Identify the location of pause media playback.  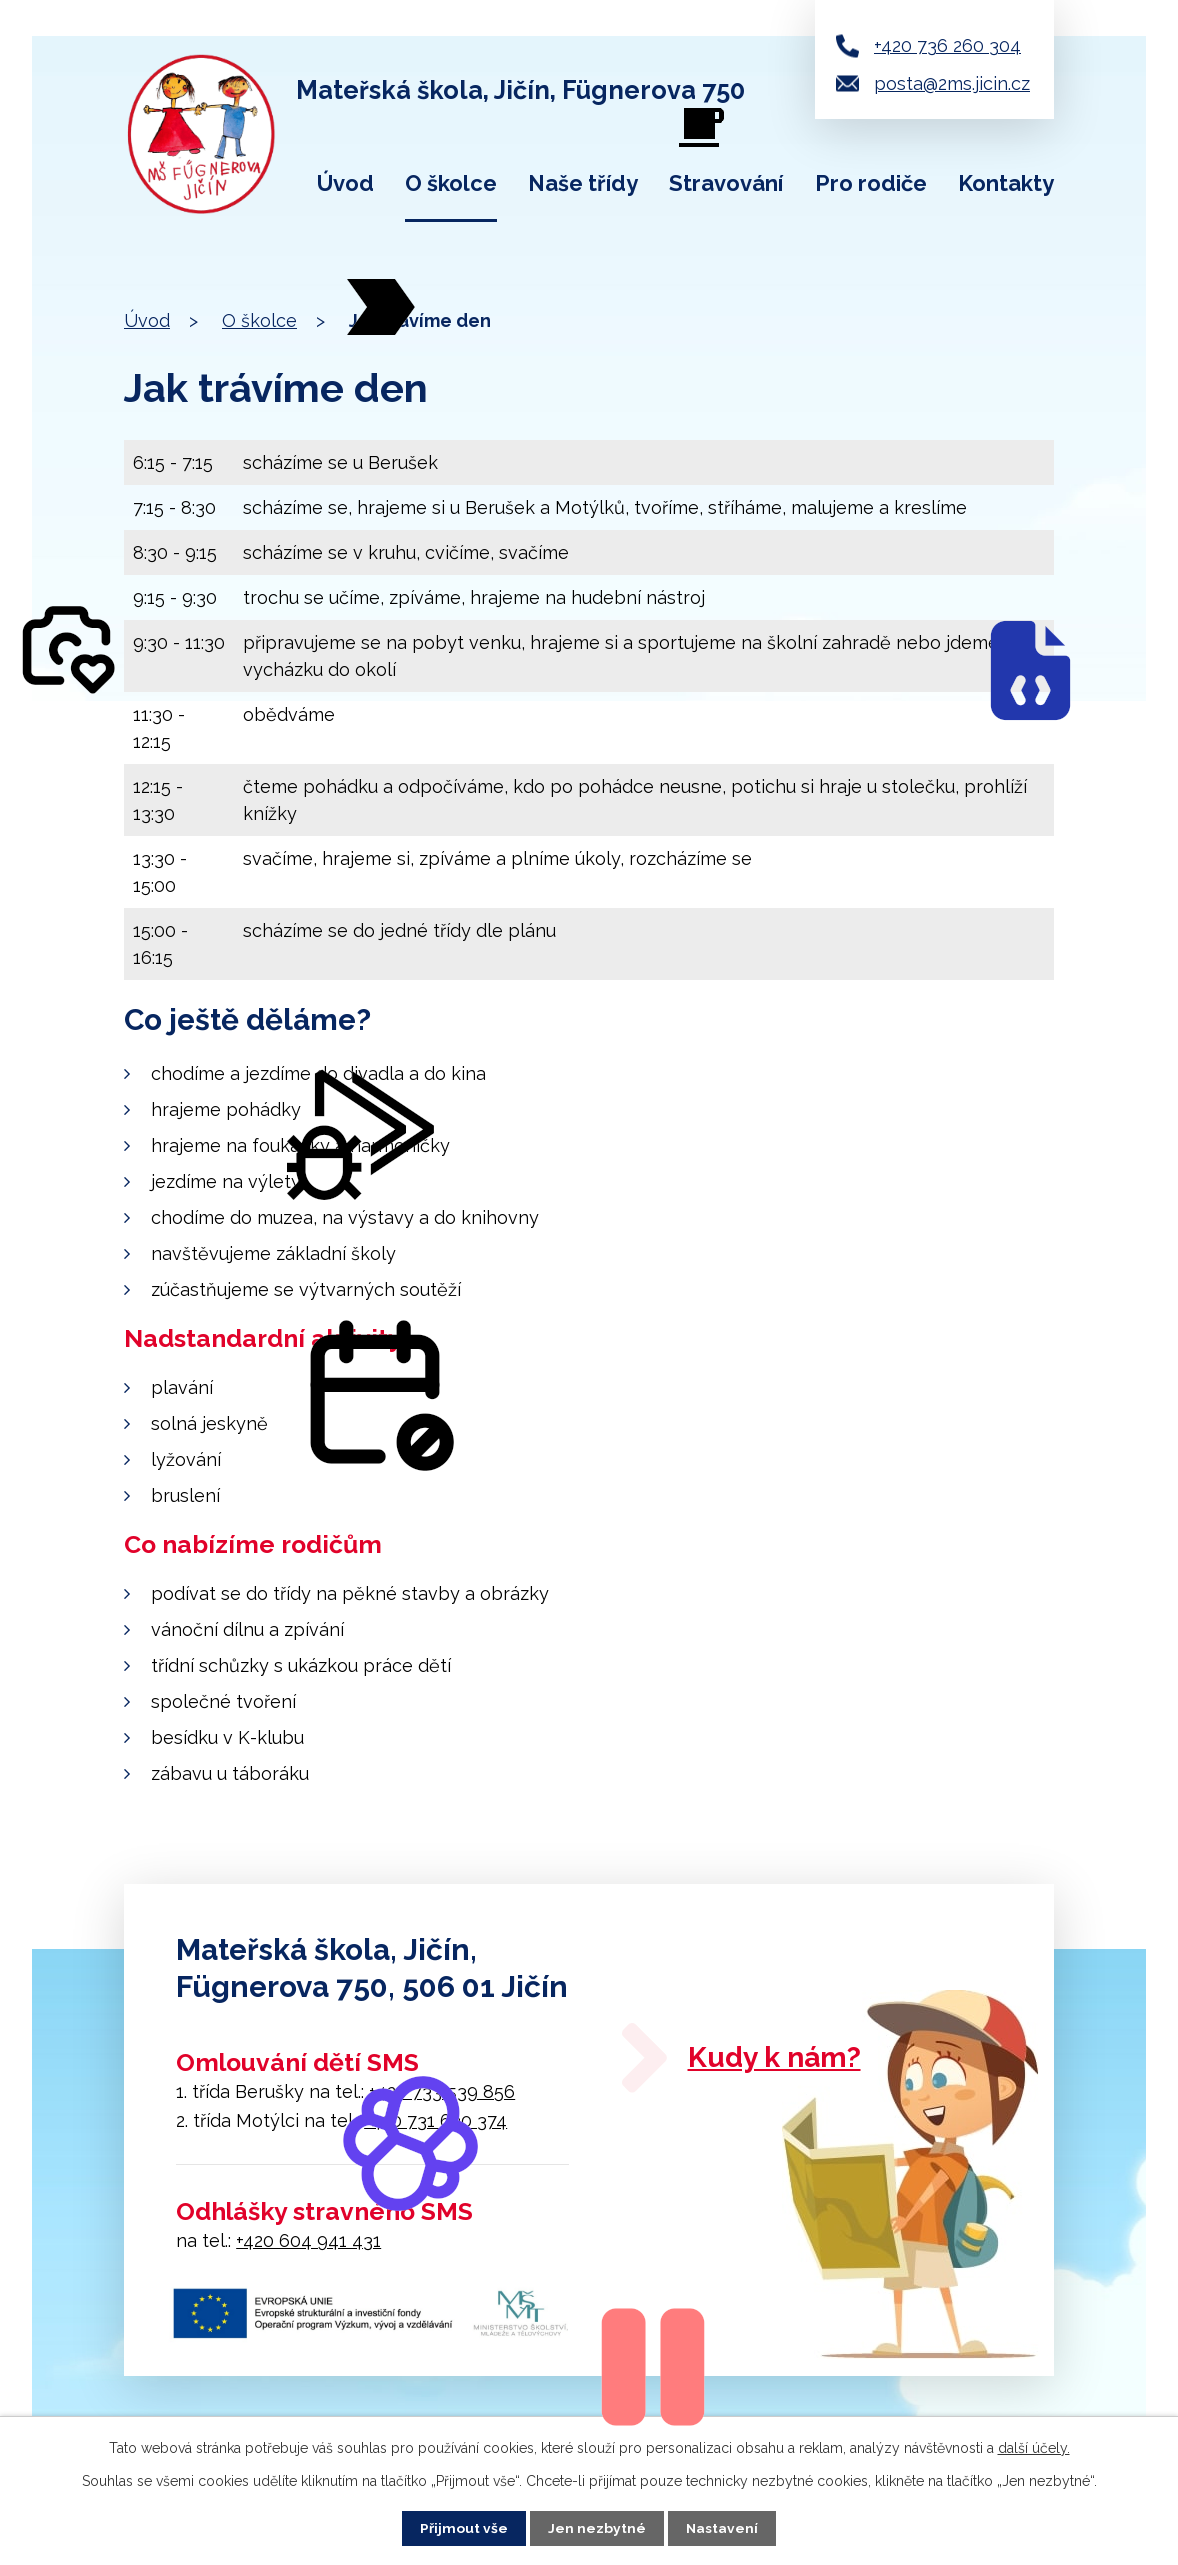
(653, 2367).